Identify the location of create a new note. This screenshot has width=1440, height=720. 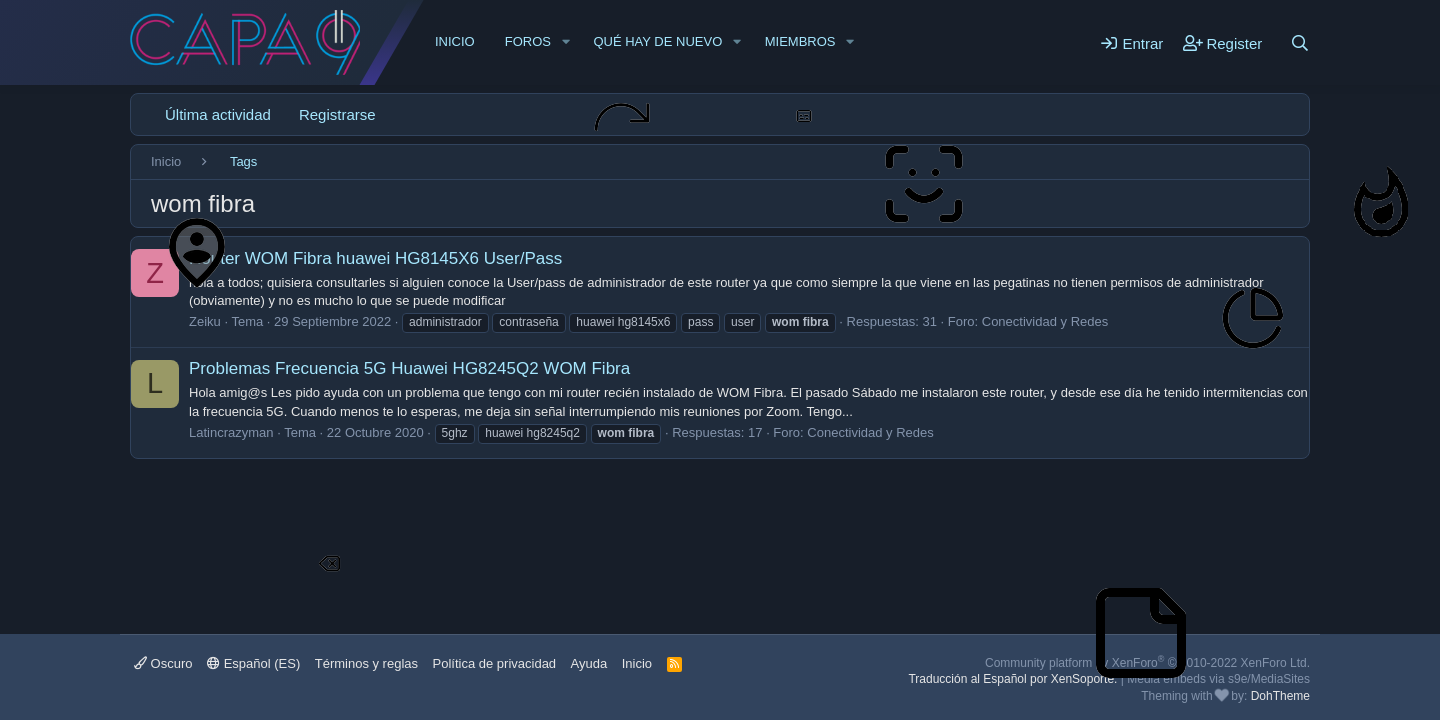
(1141, 633).